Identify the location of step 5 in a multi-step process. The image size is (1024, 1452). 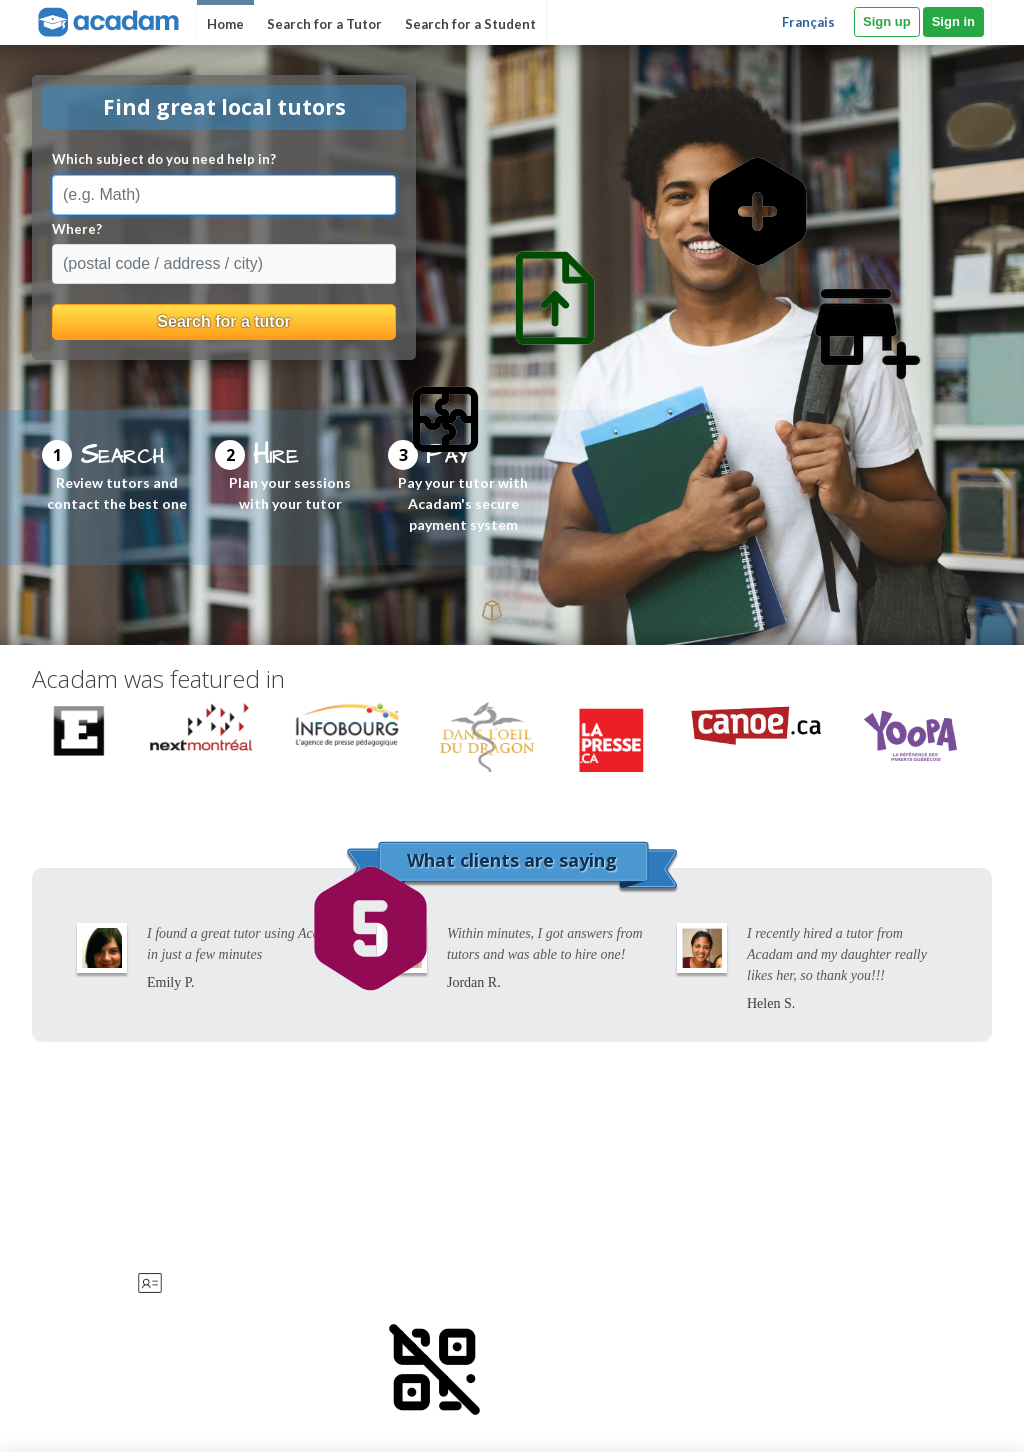
(370, 928).